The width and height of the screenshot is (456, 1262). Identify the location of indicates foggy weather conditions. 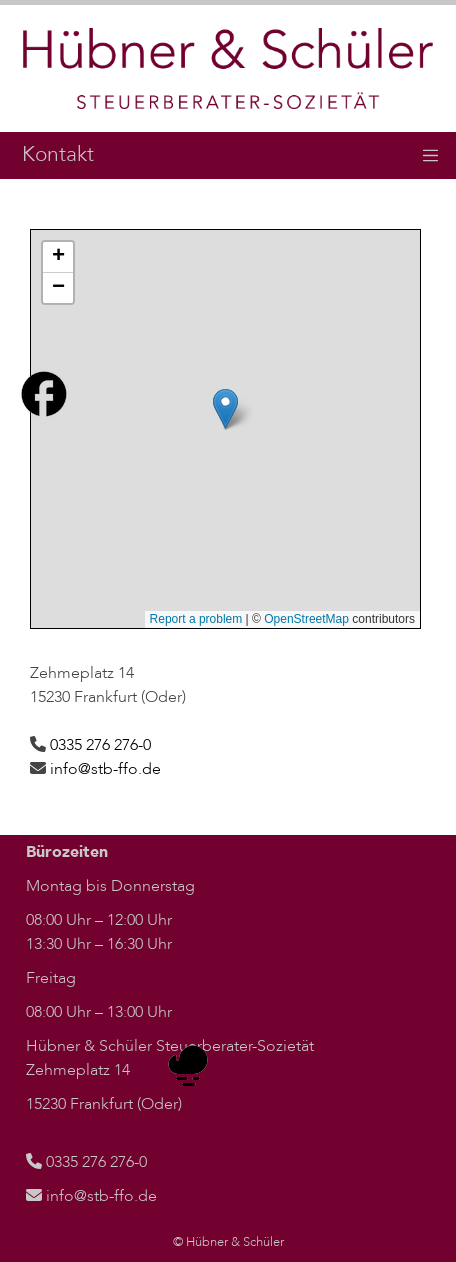
(188, 1065).